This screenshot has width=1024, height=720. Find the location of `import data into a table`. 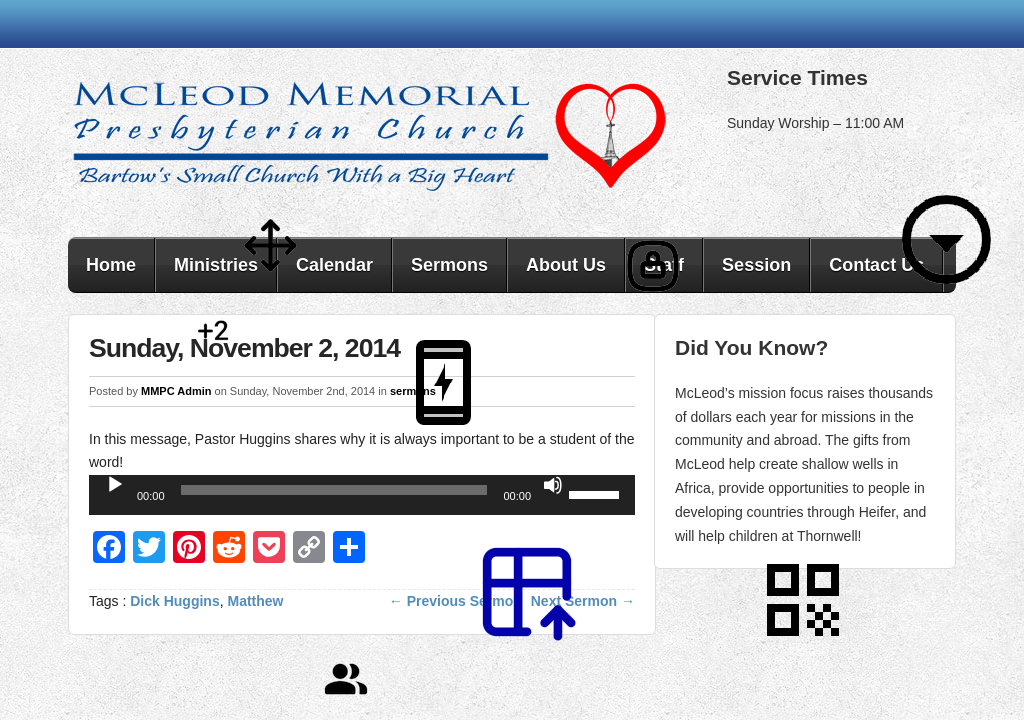

import data into a table is located at coordinates (527, 592).